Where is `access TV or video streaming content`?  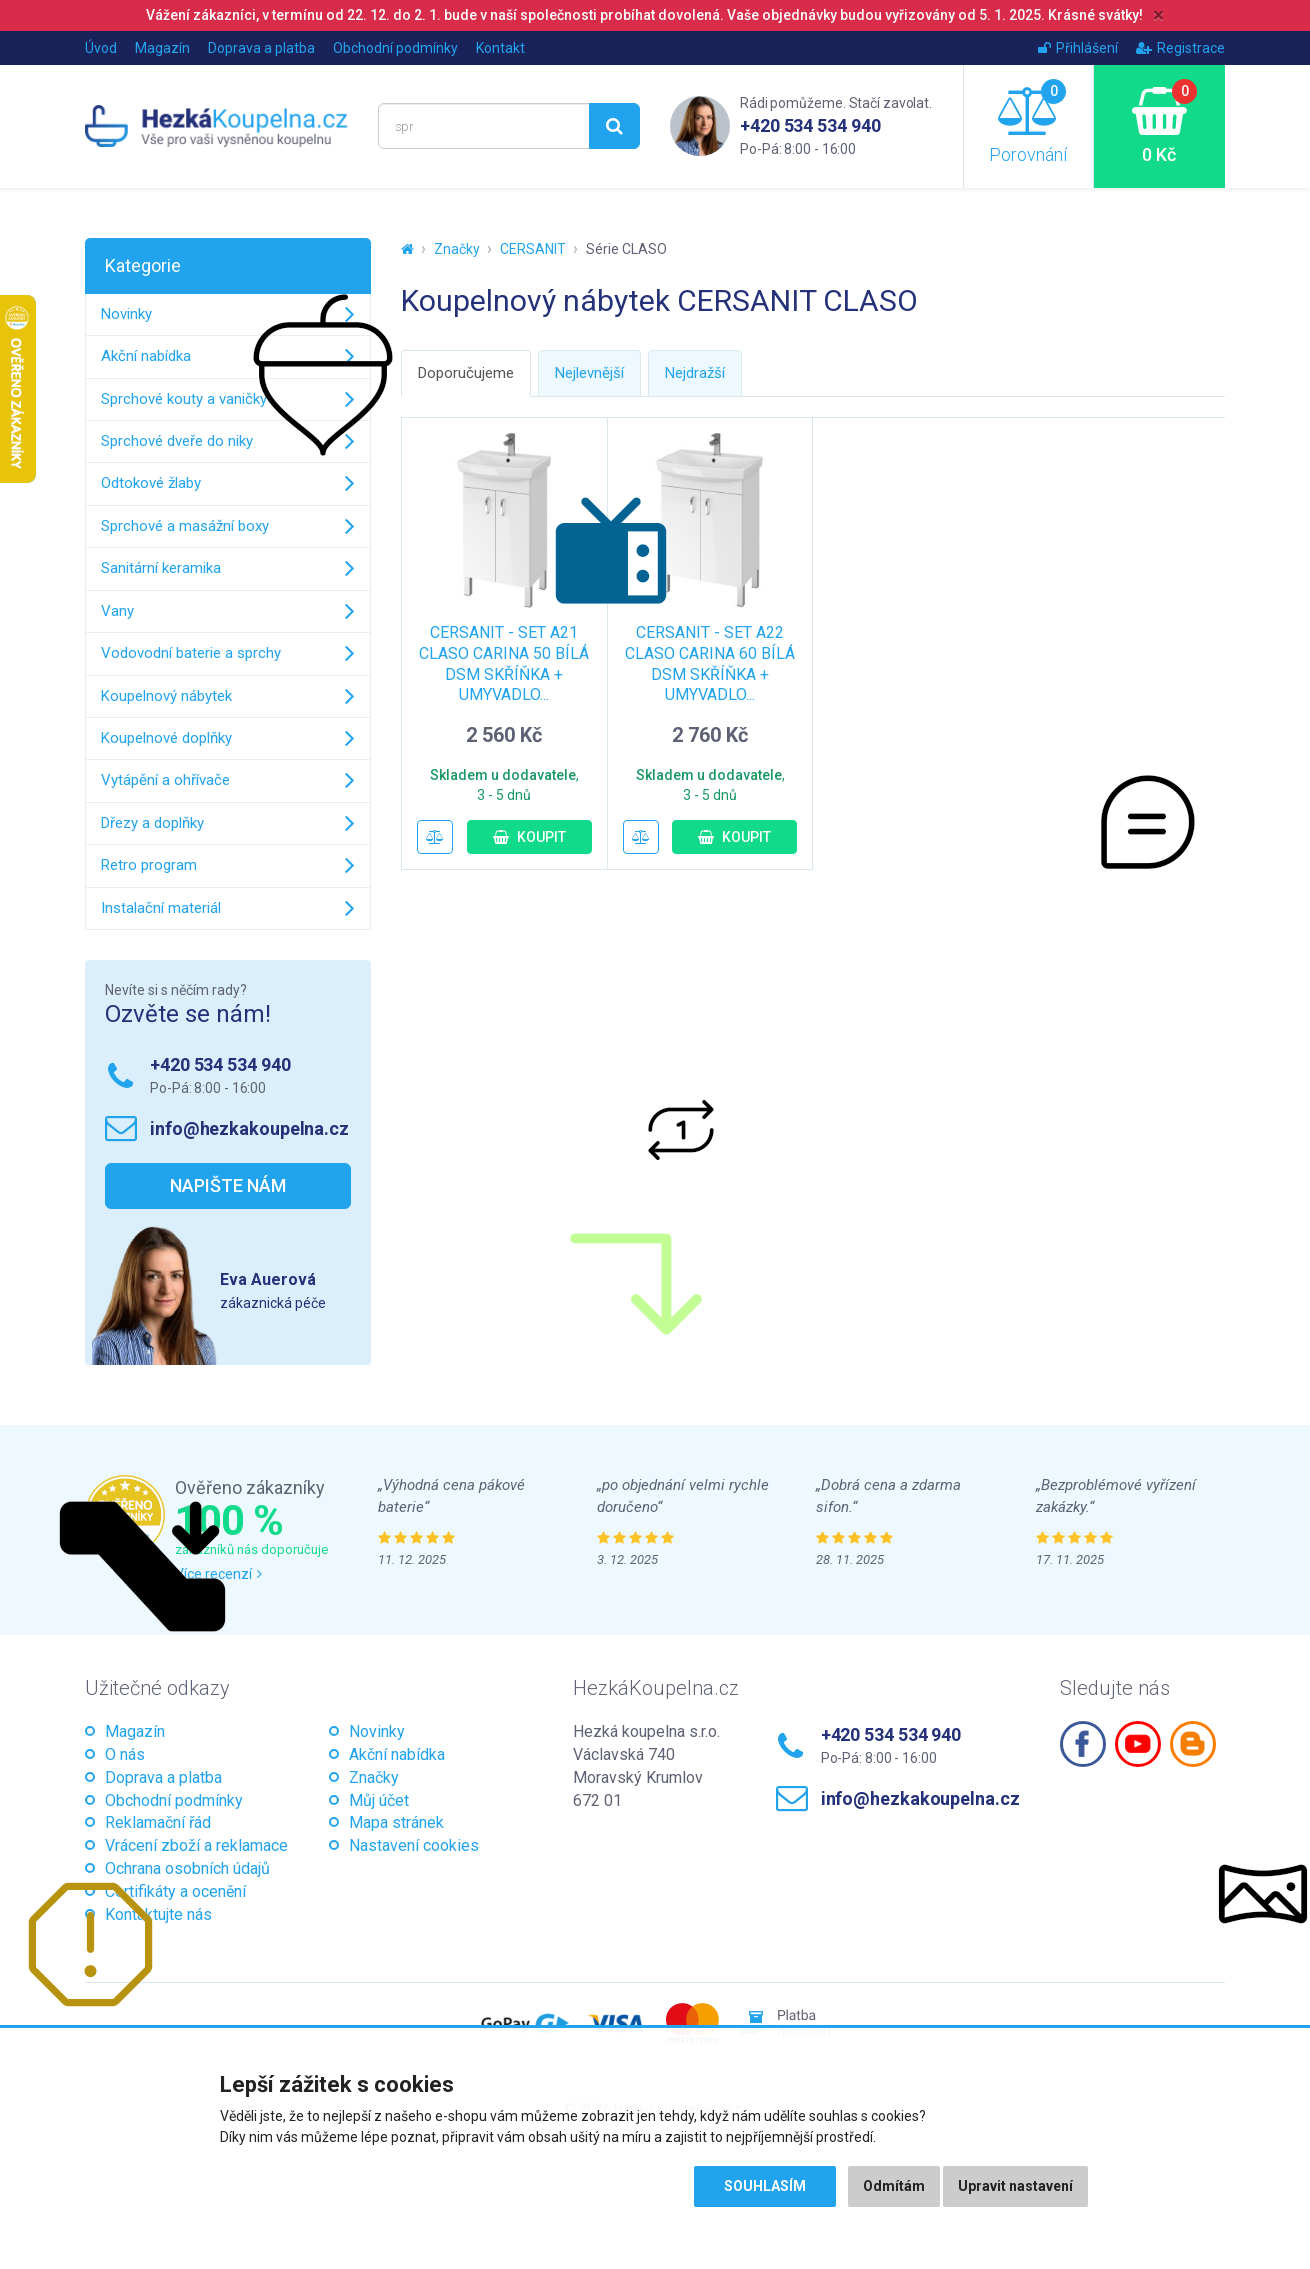
access TV or video streaming content is located at coordinates (611, 557).